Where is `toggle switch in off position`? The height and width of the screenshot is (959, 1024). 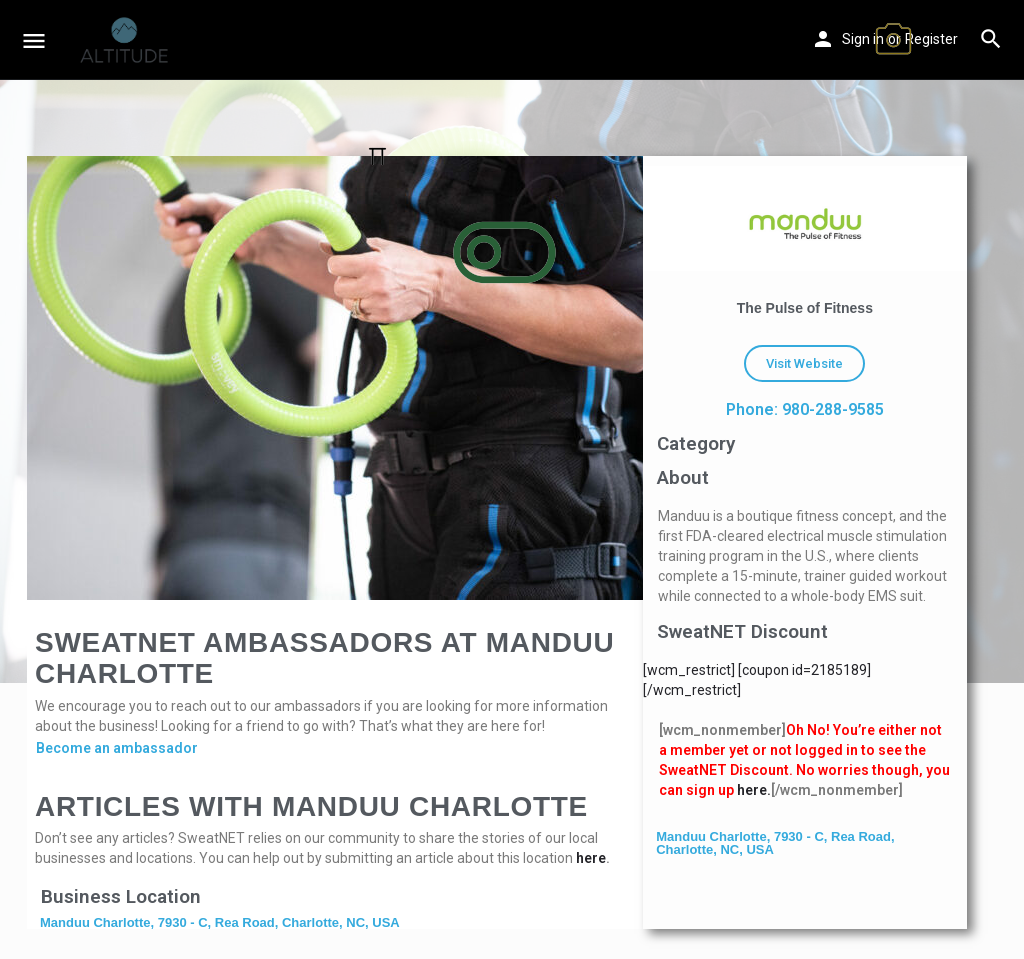
toggle switch in off position is located at coordinates (504, 252).